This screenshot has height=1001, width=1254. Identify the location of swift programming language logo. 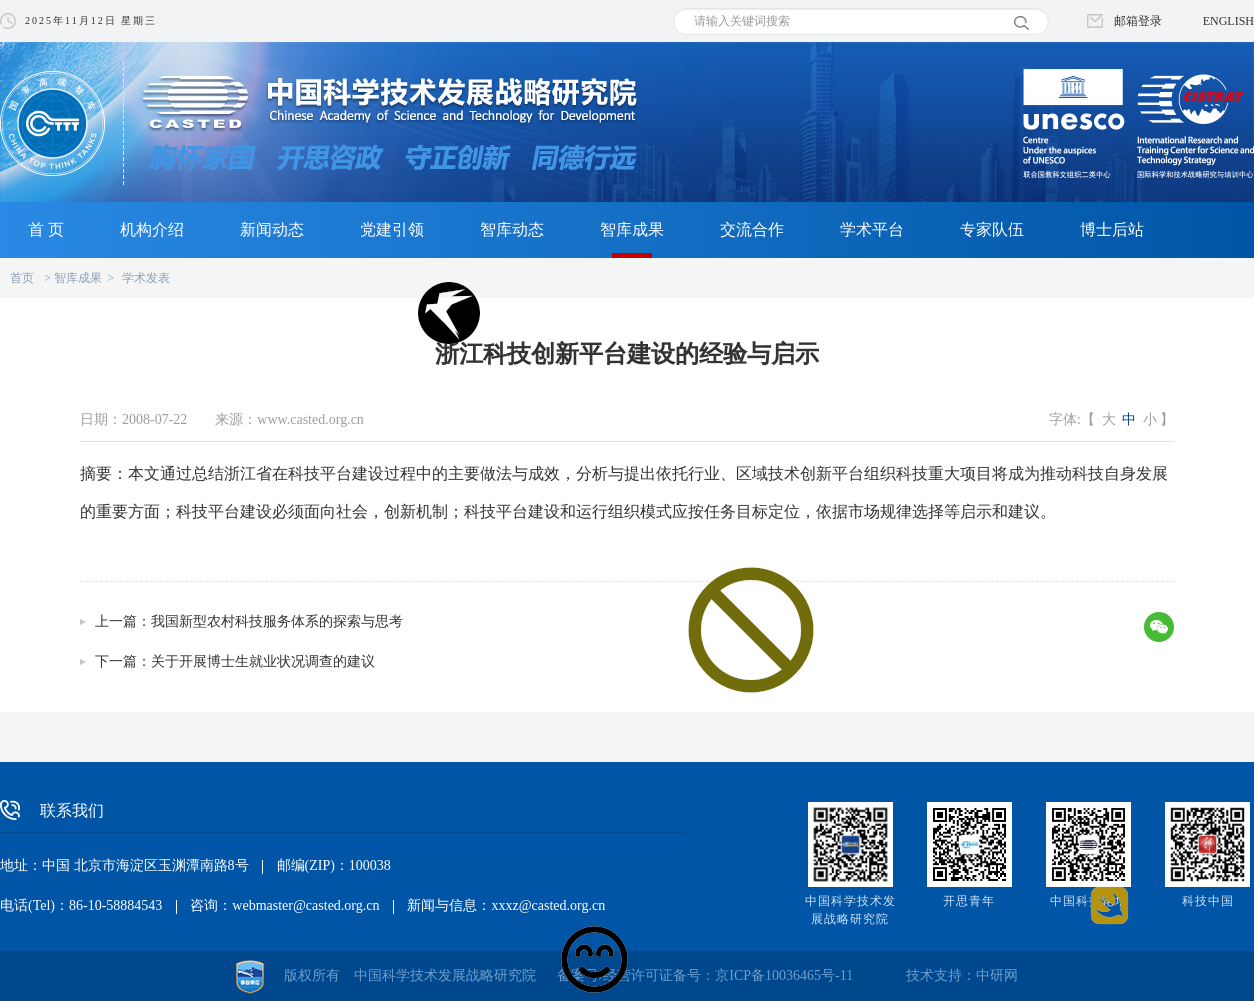
(1109, 905).